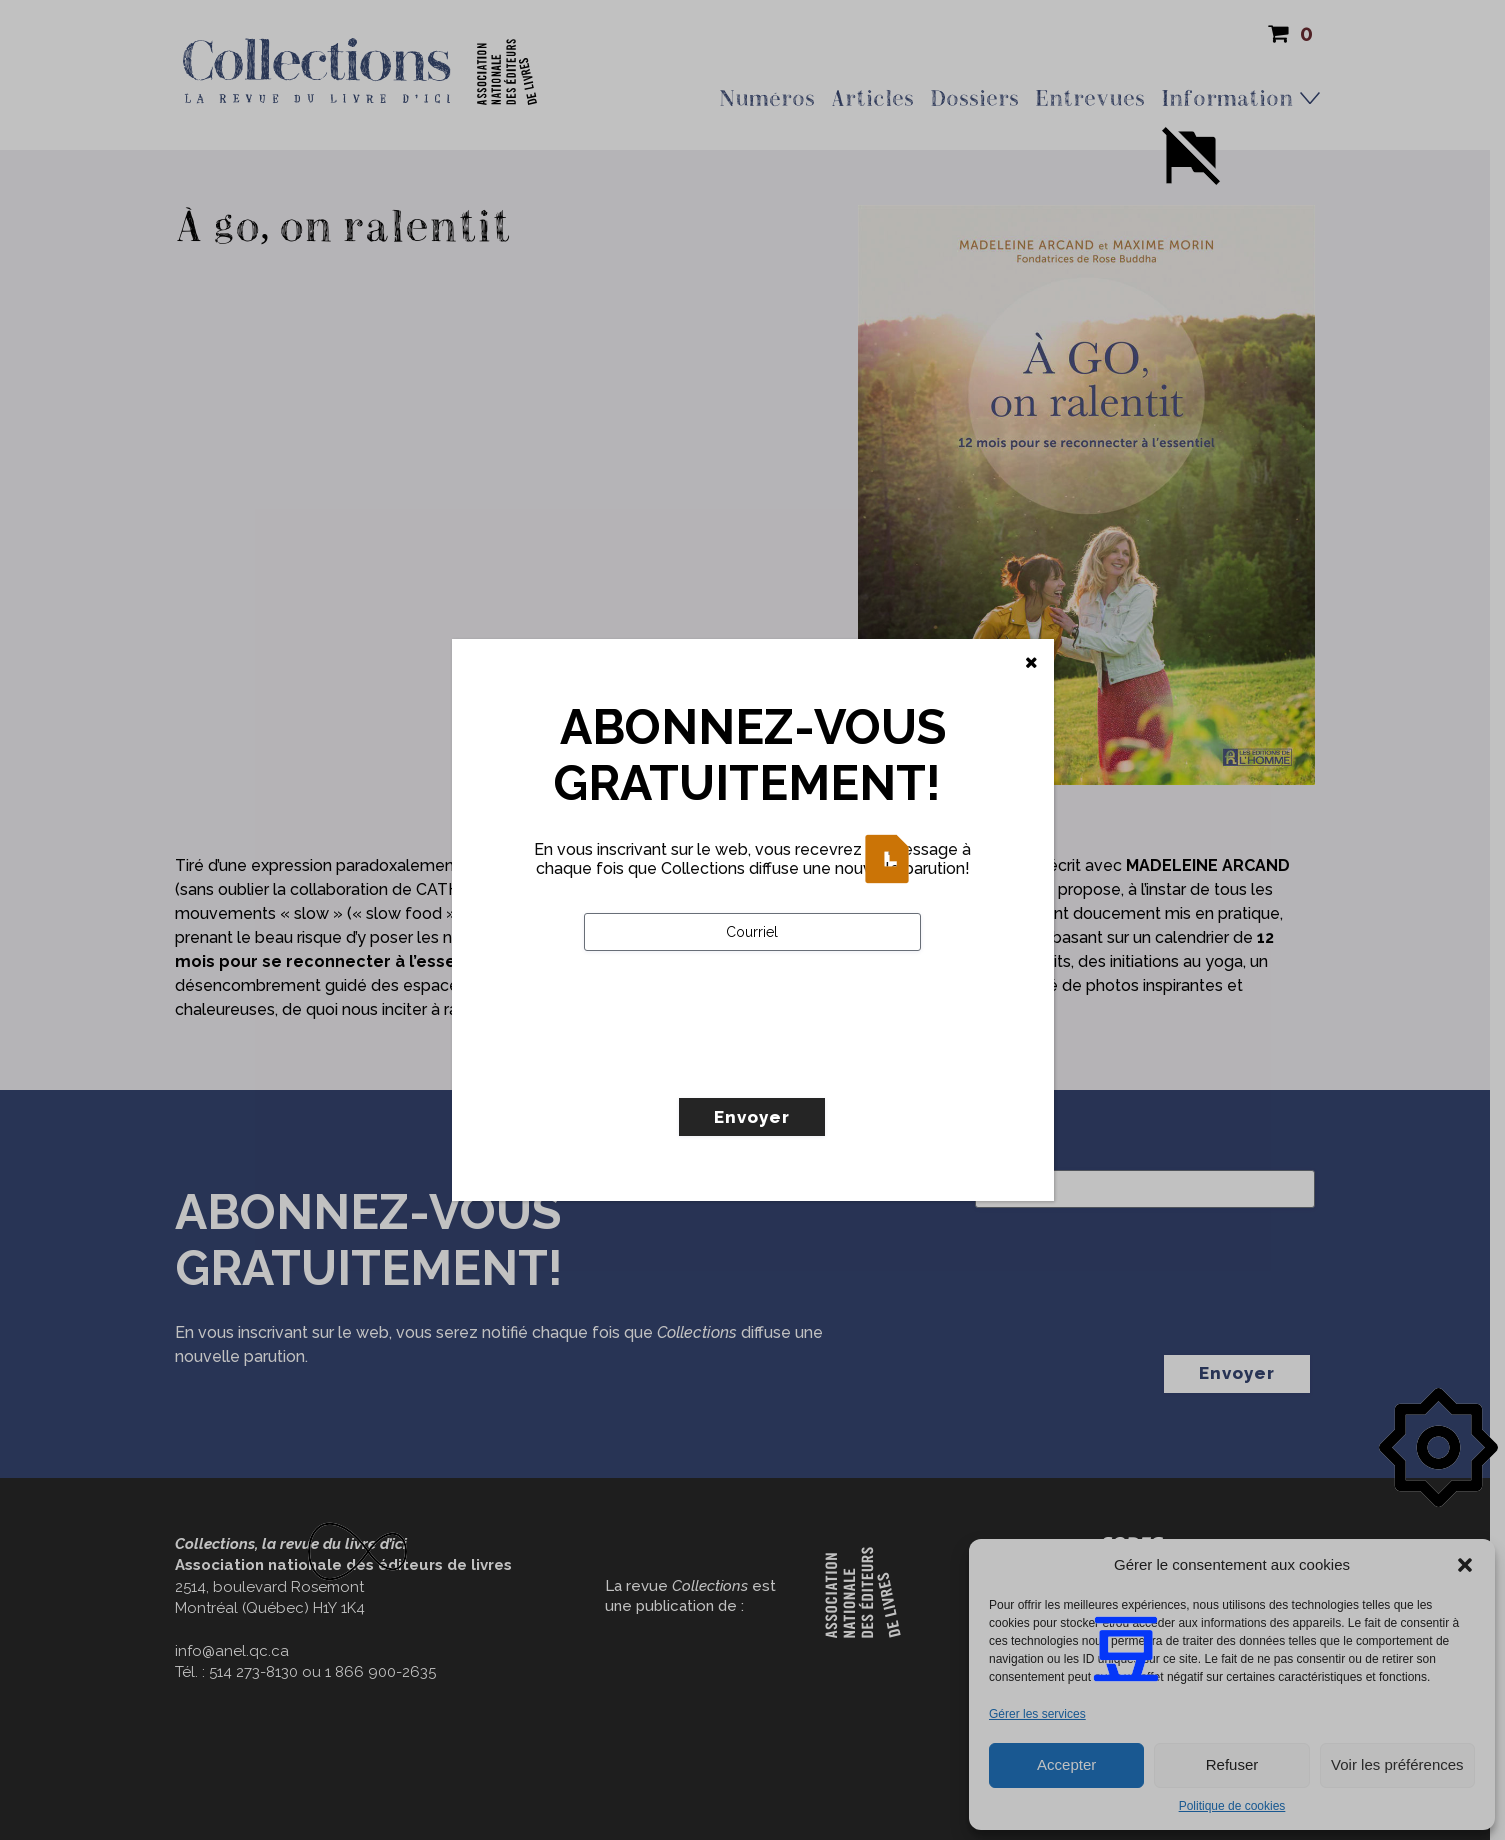 The height and width of the screenshot is (1840, 1505). I want to click on open douban app, so click(1126, 1649).